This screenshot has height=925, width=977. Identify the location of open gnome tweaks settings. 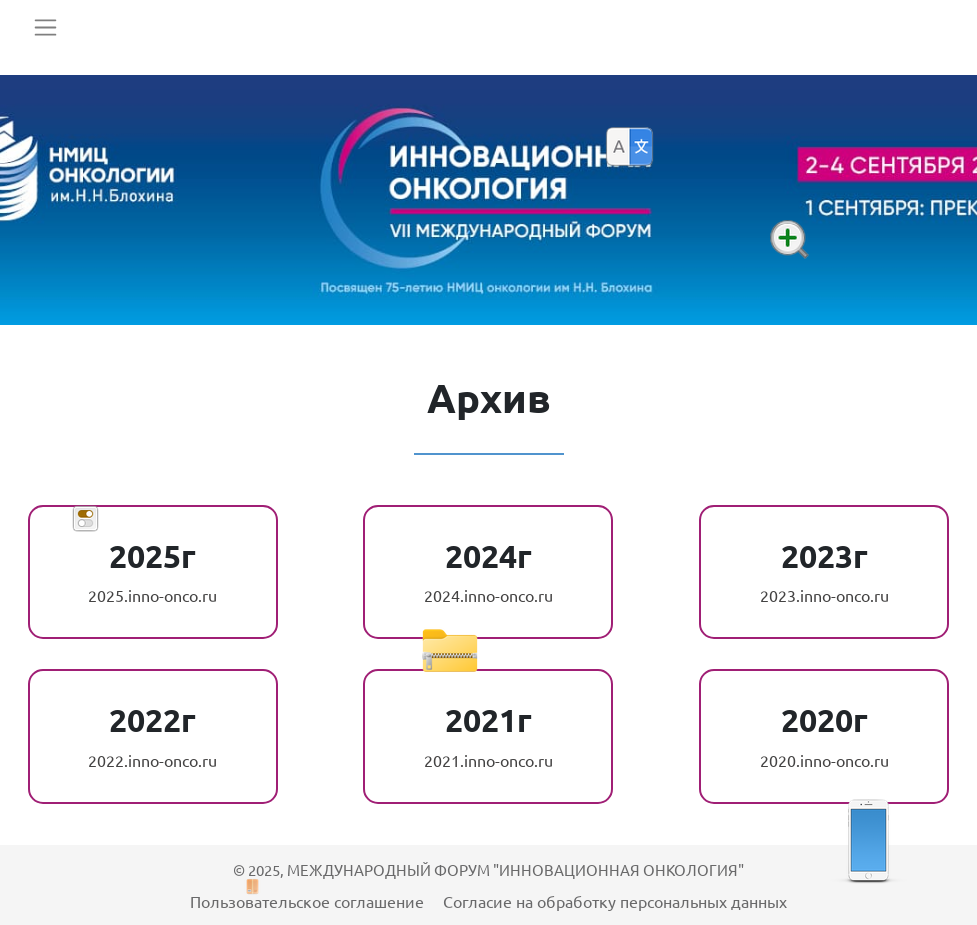
(85, 518).